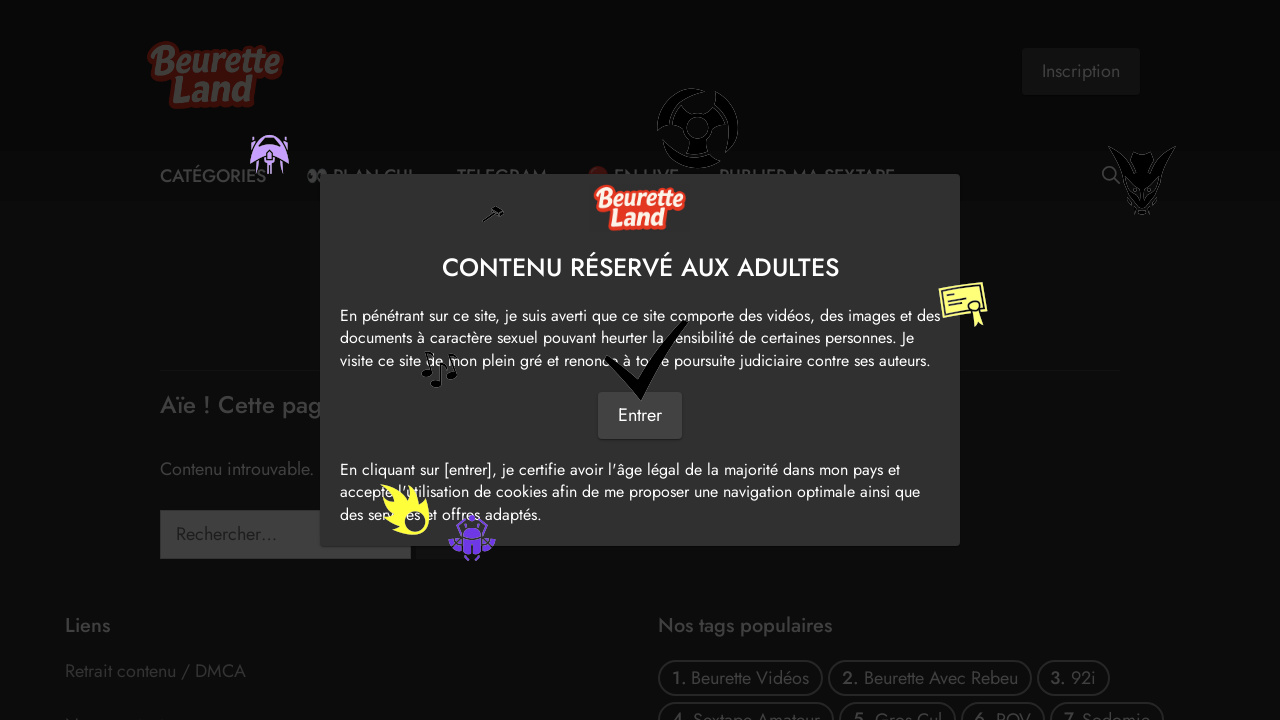  What do you see at coordinates (269, 154) in the screenshot?
I see `select interceptor ship class` at bounding box center [269, 154].